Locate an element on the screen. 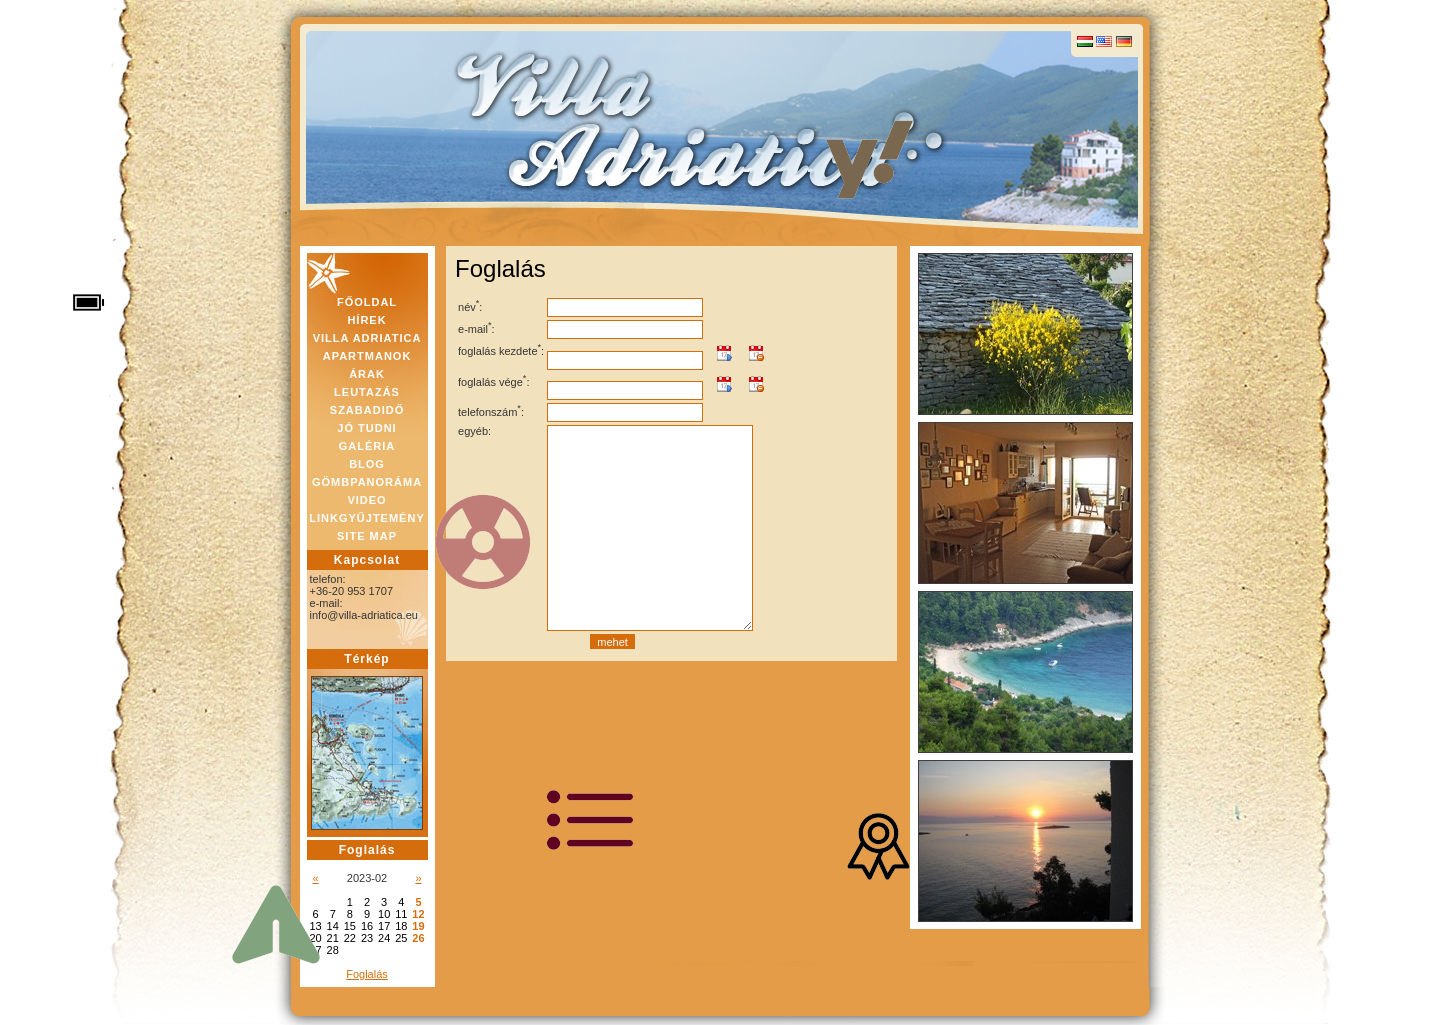 This screenshot has height=1025, width=1440. send a message is located at coordinates (276, 926).